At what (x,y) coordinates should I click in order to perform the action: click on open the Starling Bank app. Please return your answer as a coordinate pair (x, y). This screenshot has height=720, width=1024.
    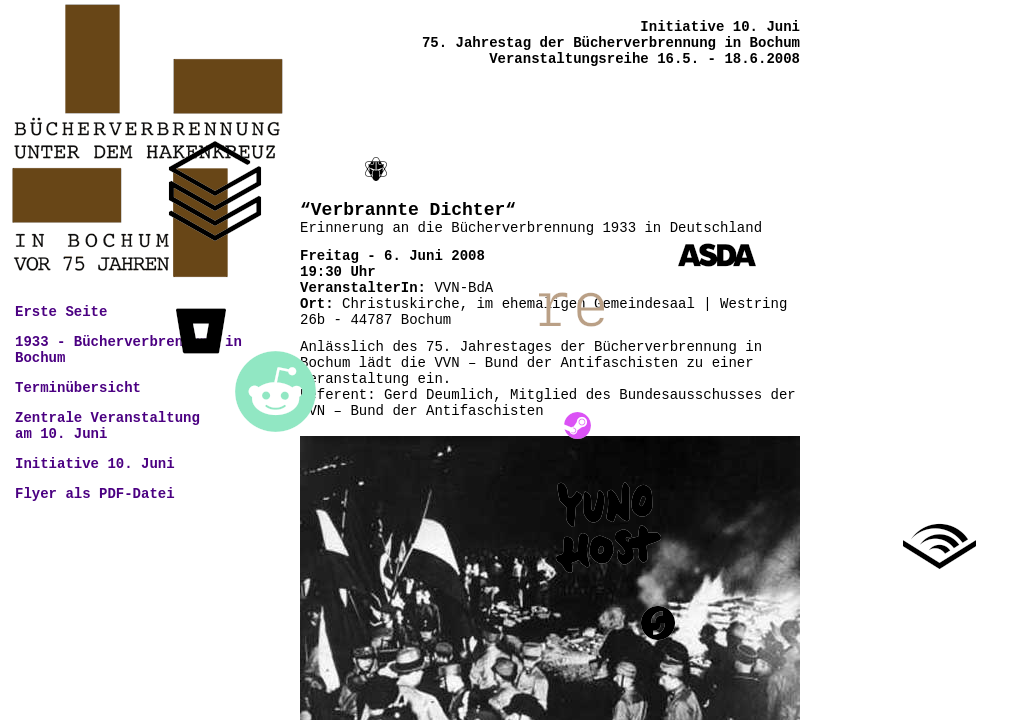
    Looking at the image, I should click on (658, 623).